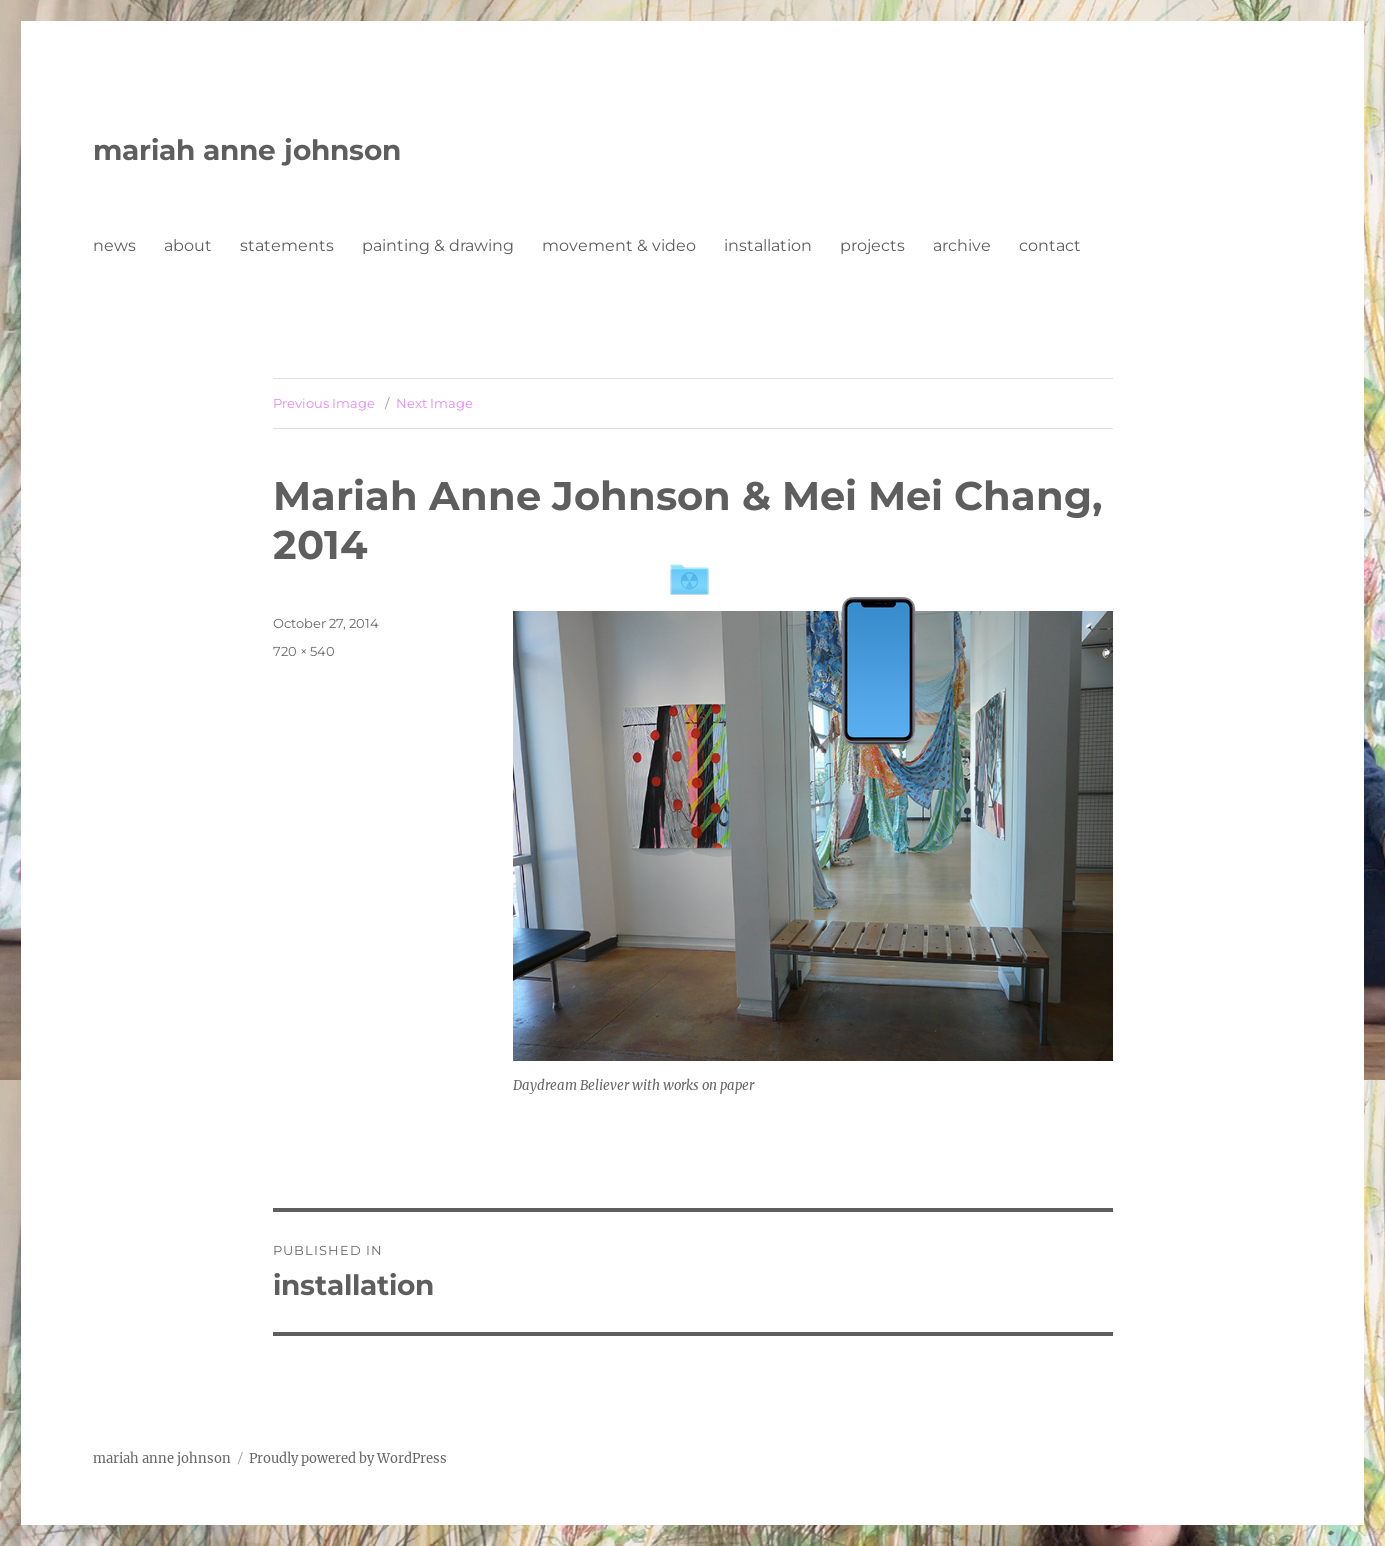 This screenshot has width=1385, height=1546. I want to click on represents a connected iPhone 11 device, so click(878, 672).